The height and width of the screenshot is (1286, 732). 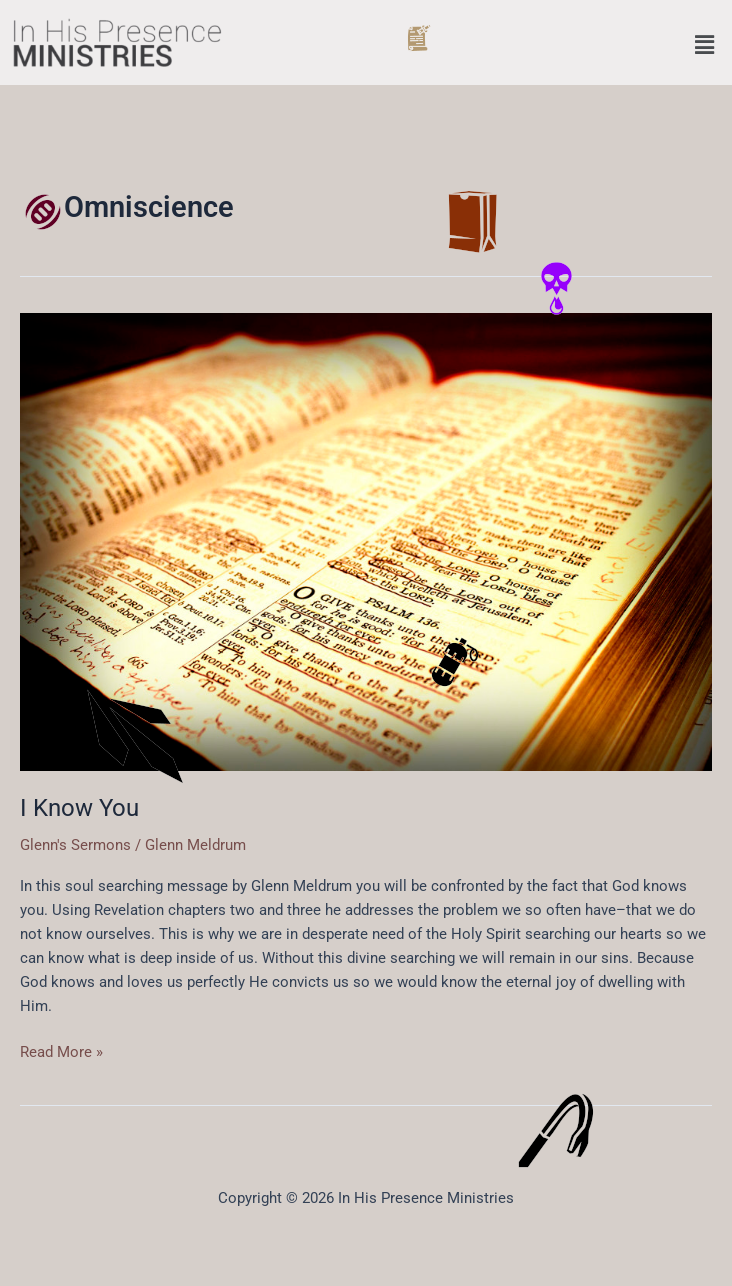 I want to click on crowbar tool item in a game inventory, so click(x=556, y=1129).